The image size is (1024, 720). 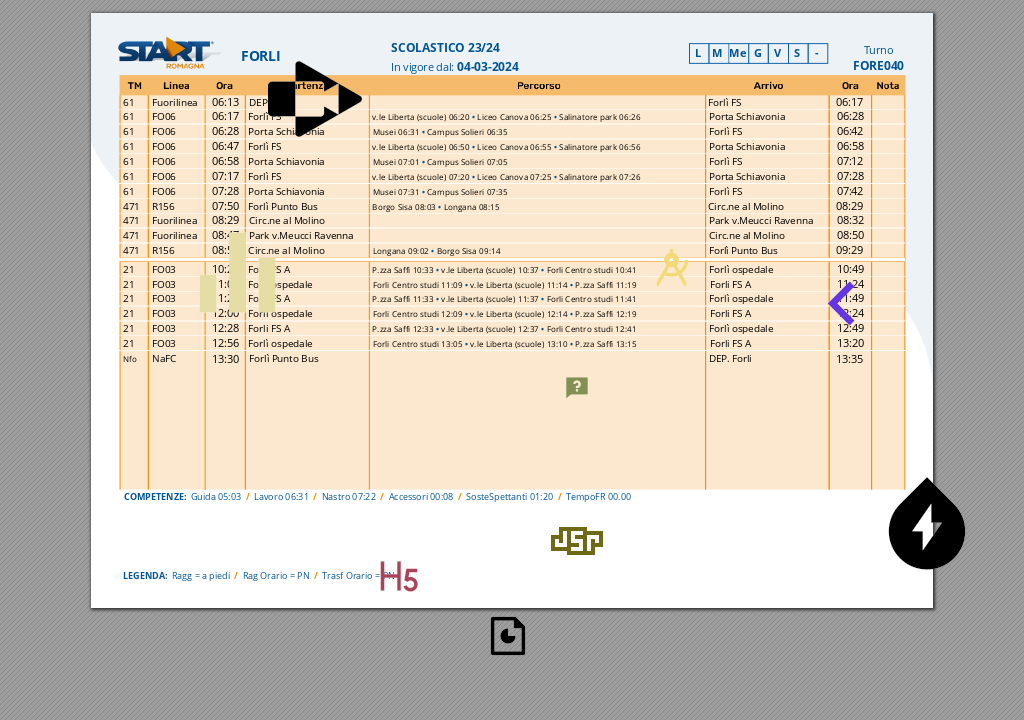 I want to click on access FAQ or help section, so click(x=577, y=387).